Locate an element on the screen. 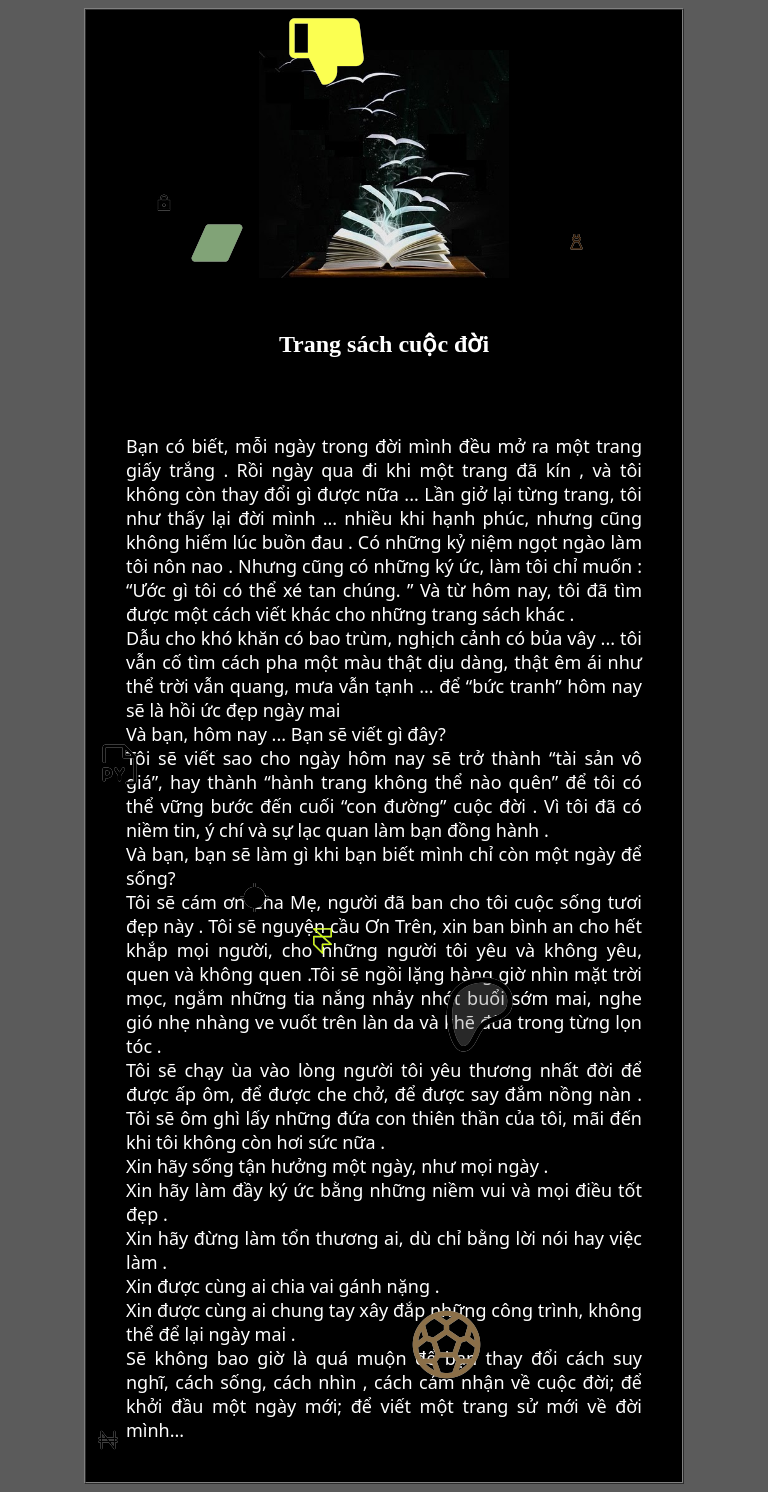  dislike or downvote content is located at coordinates (326, 47).